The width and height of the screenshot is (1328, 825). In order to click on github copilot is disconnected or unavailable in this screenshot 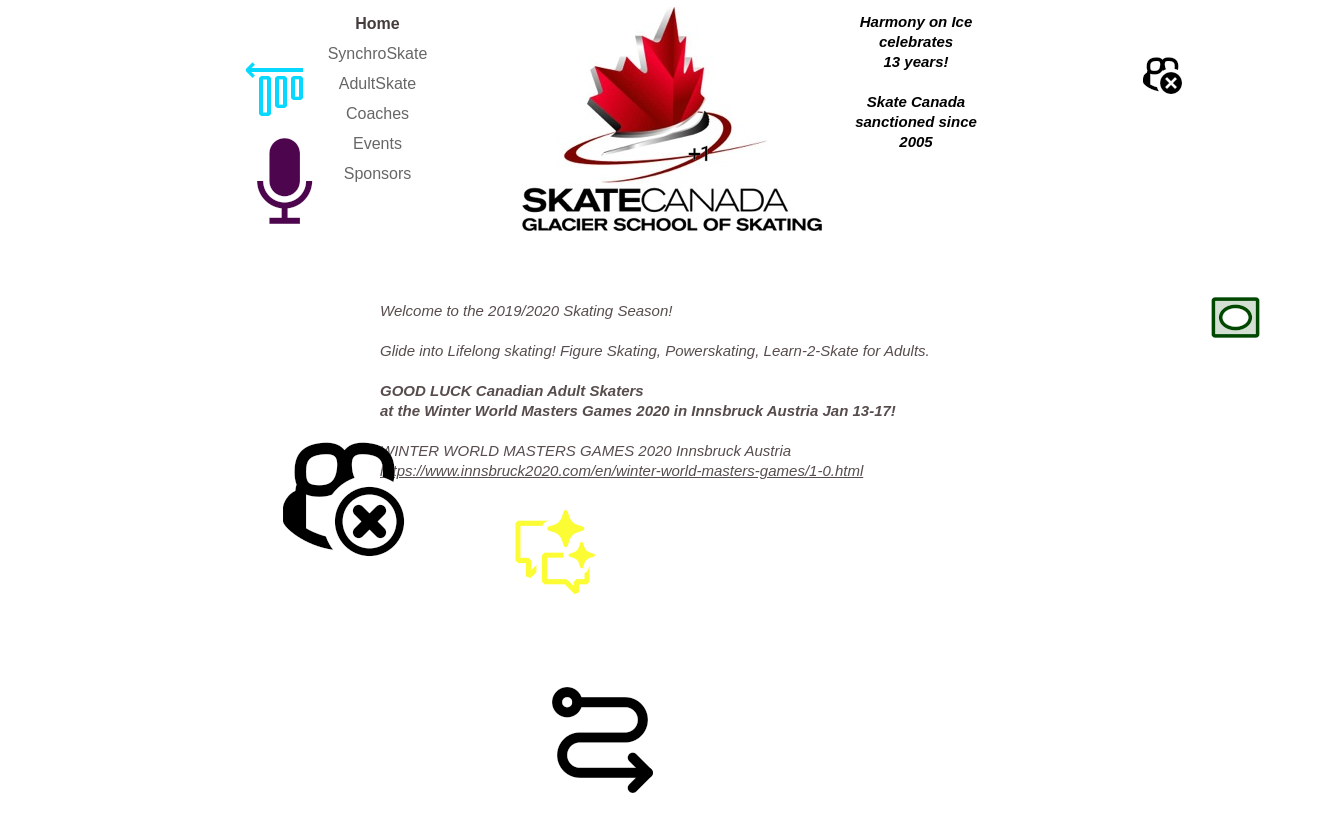, I will do `click(344, 496)`.